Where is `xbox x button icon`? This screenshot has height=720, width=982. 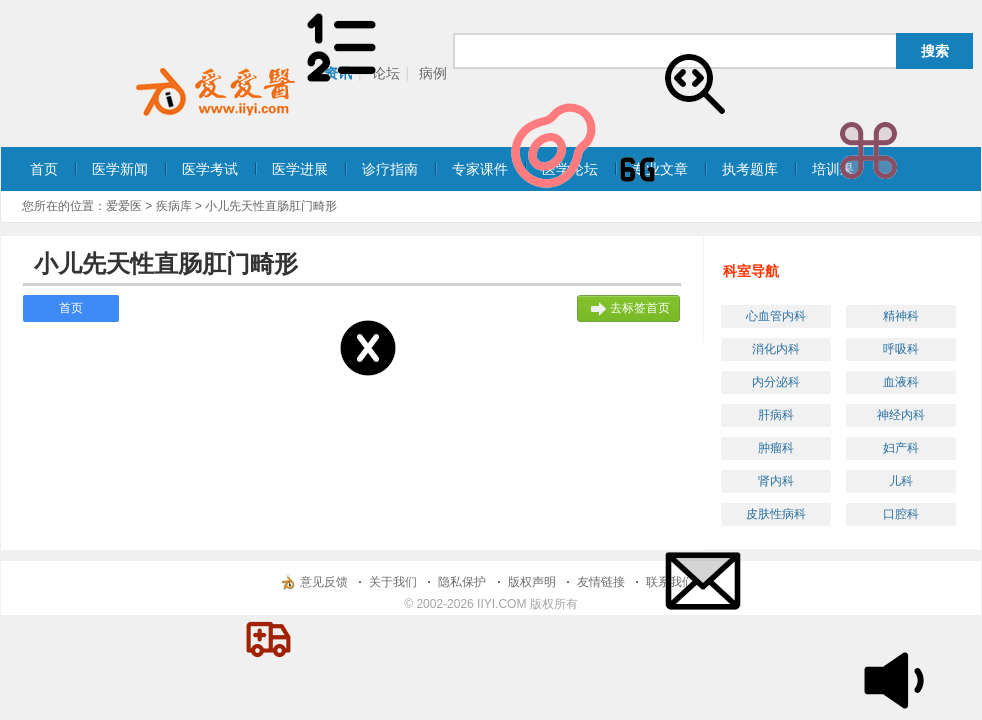 xbox x button icon is located at coordinates (368, 348).